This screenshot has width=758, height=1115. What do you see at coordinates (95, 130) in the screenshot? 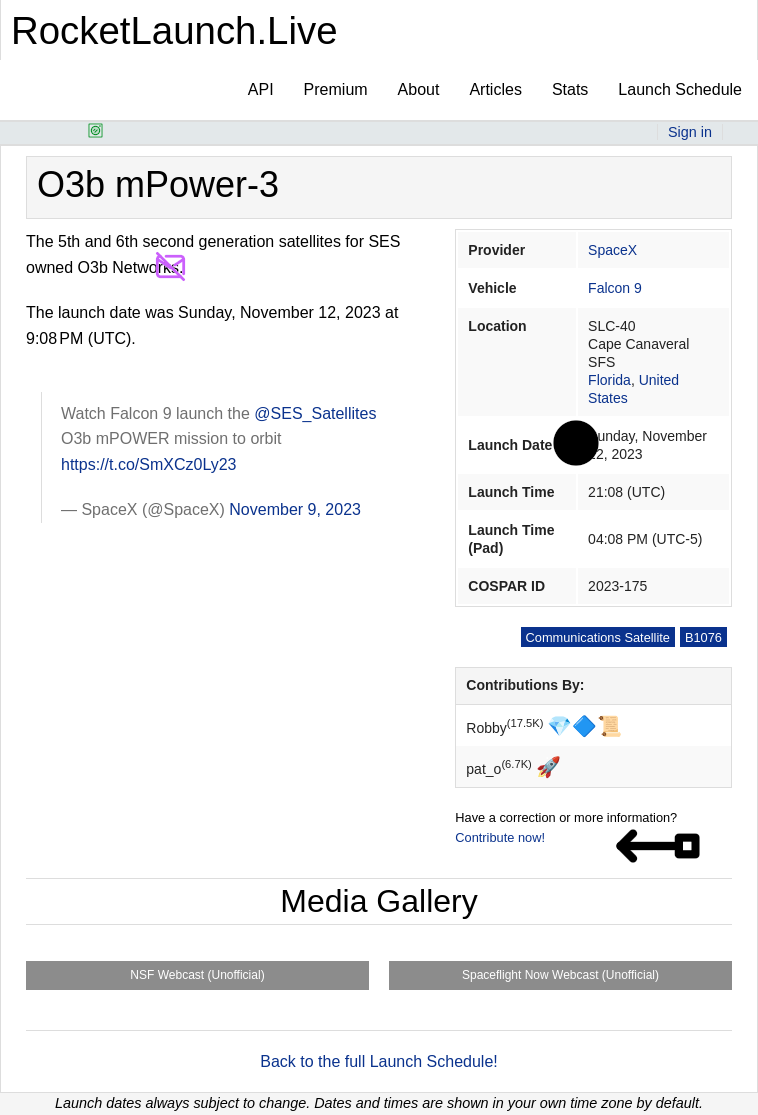
I see `access laundry or appliance settings` at bounding box center [95, 130].